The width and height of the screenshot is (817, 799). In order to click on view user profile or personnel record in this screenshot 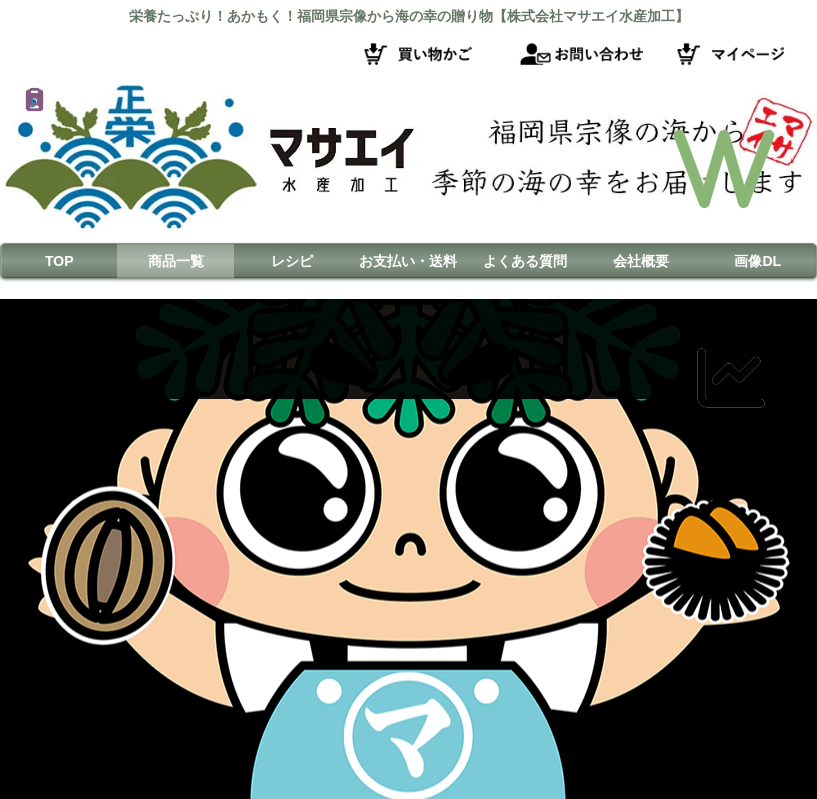, I will do `click(34, 99)`.